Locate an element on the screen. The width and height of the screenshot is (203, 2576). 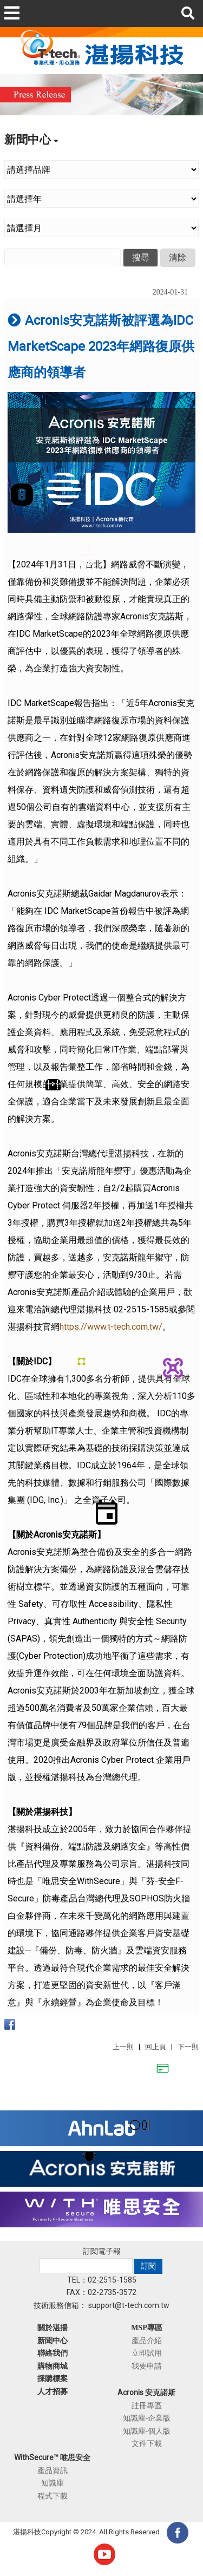
expand content vertically is located at coordinates (88, 555).